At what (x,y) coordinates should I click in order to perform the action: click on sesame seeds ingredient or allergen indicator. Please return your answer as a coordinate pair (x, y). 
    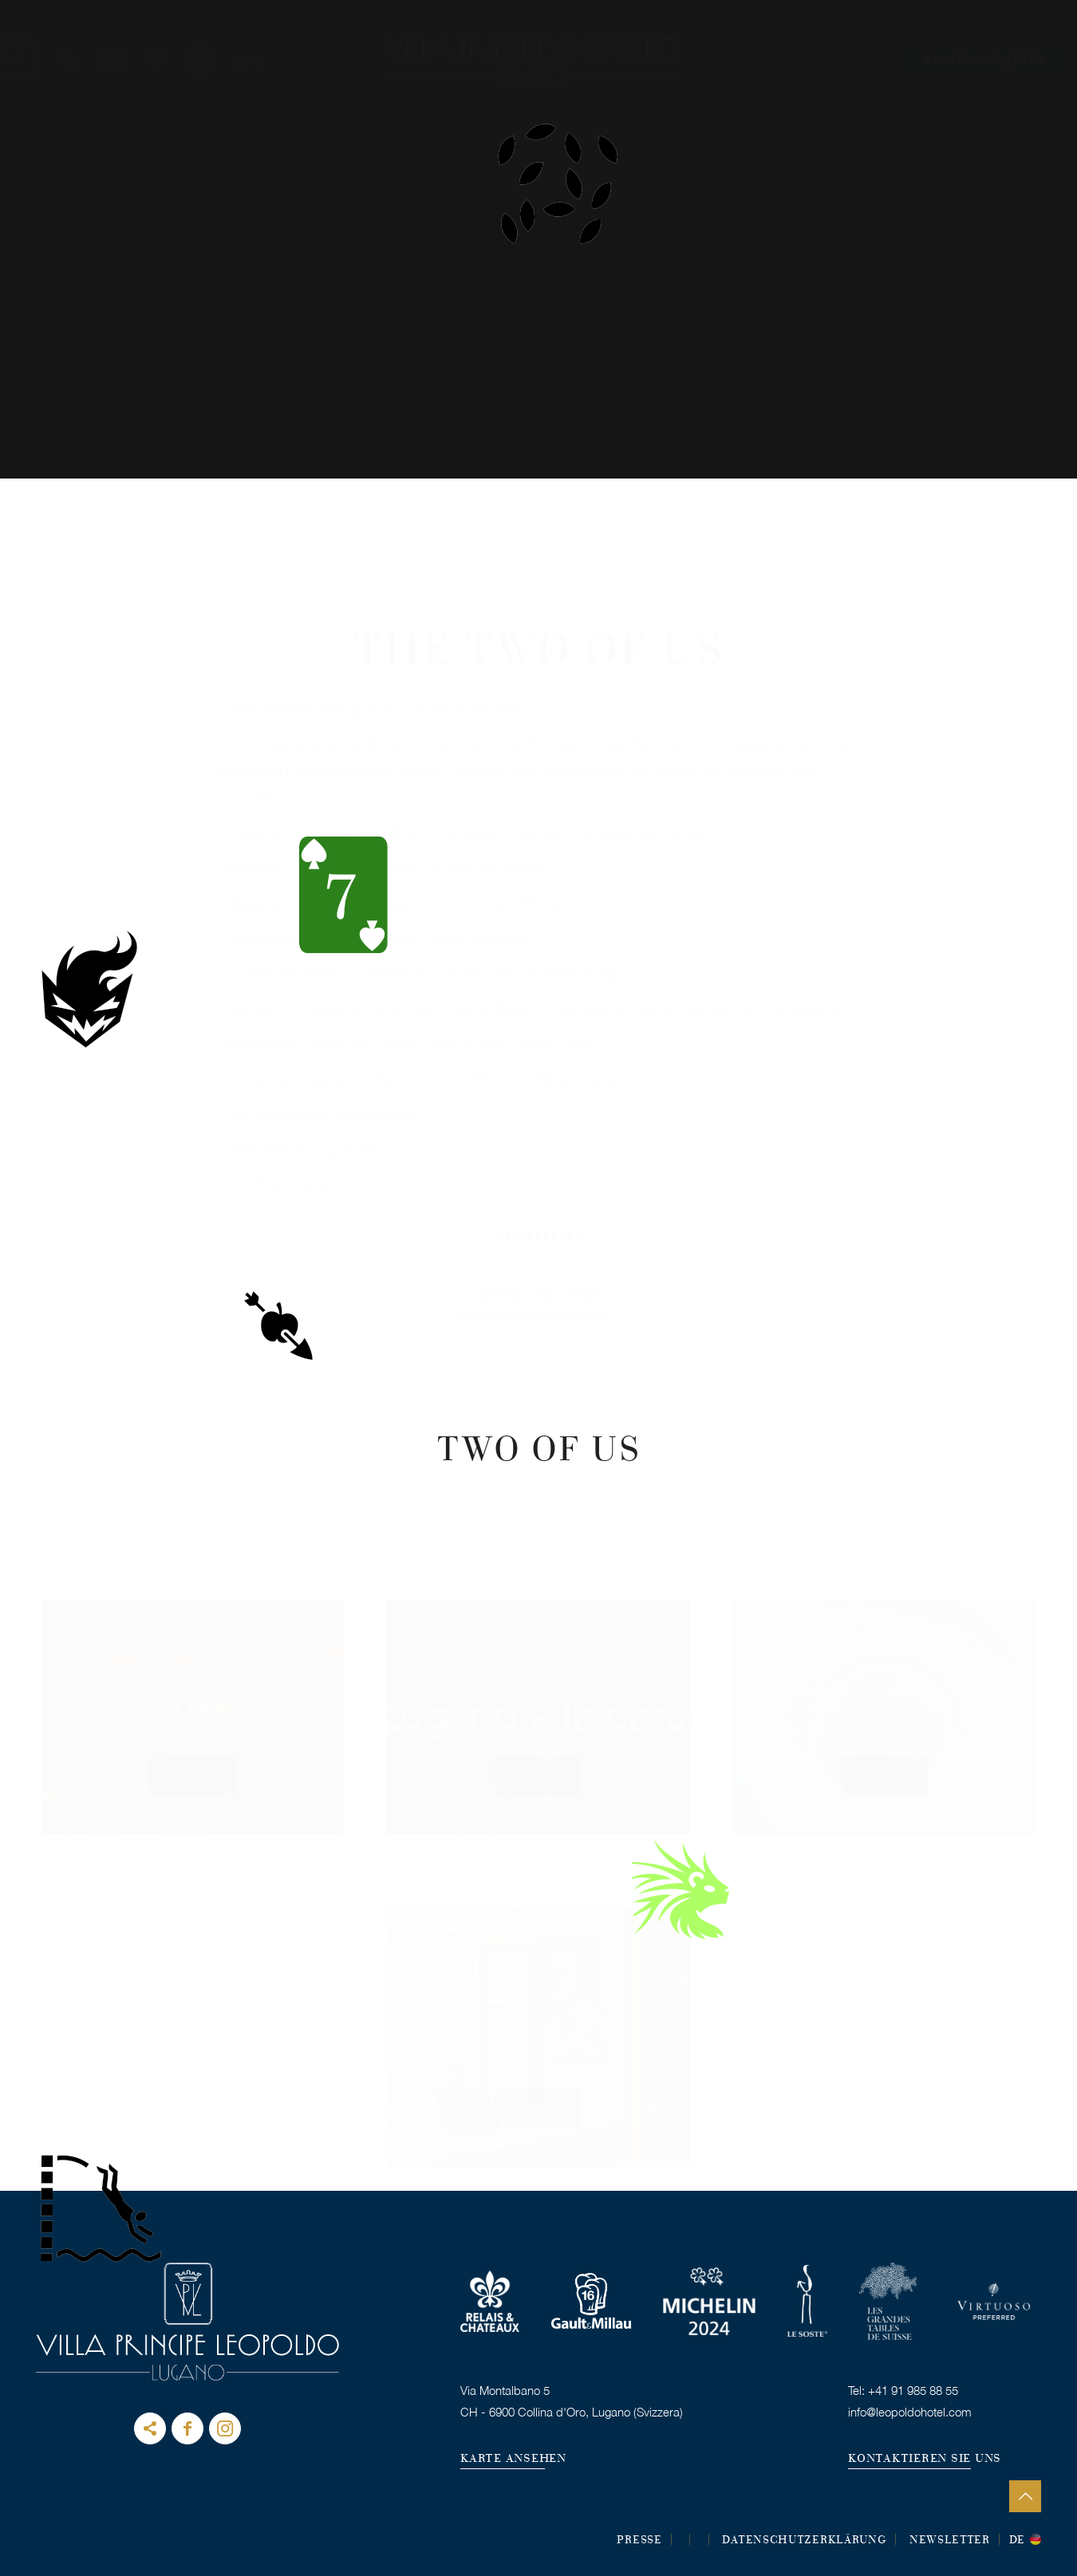
    Looking at the image, I should click on (558, 184).